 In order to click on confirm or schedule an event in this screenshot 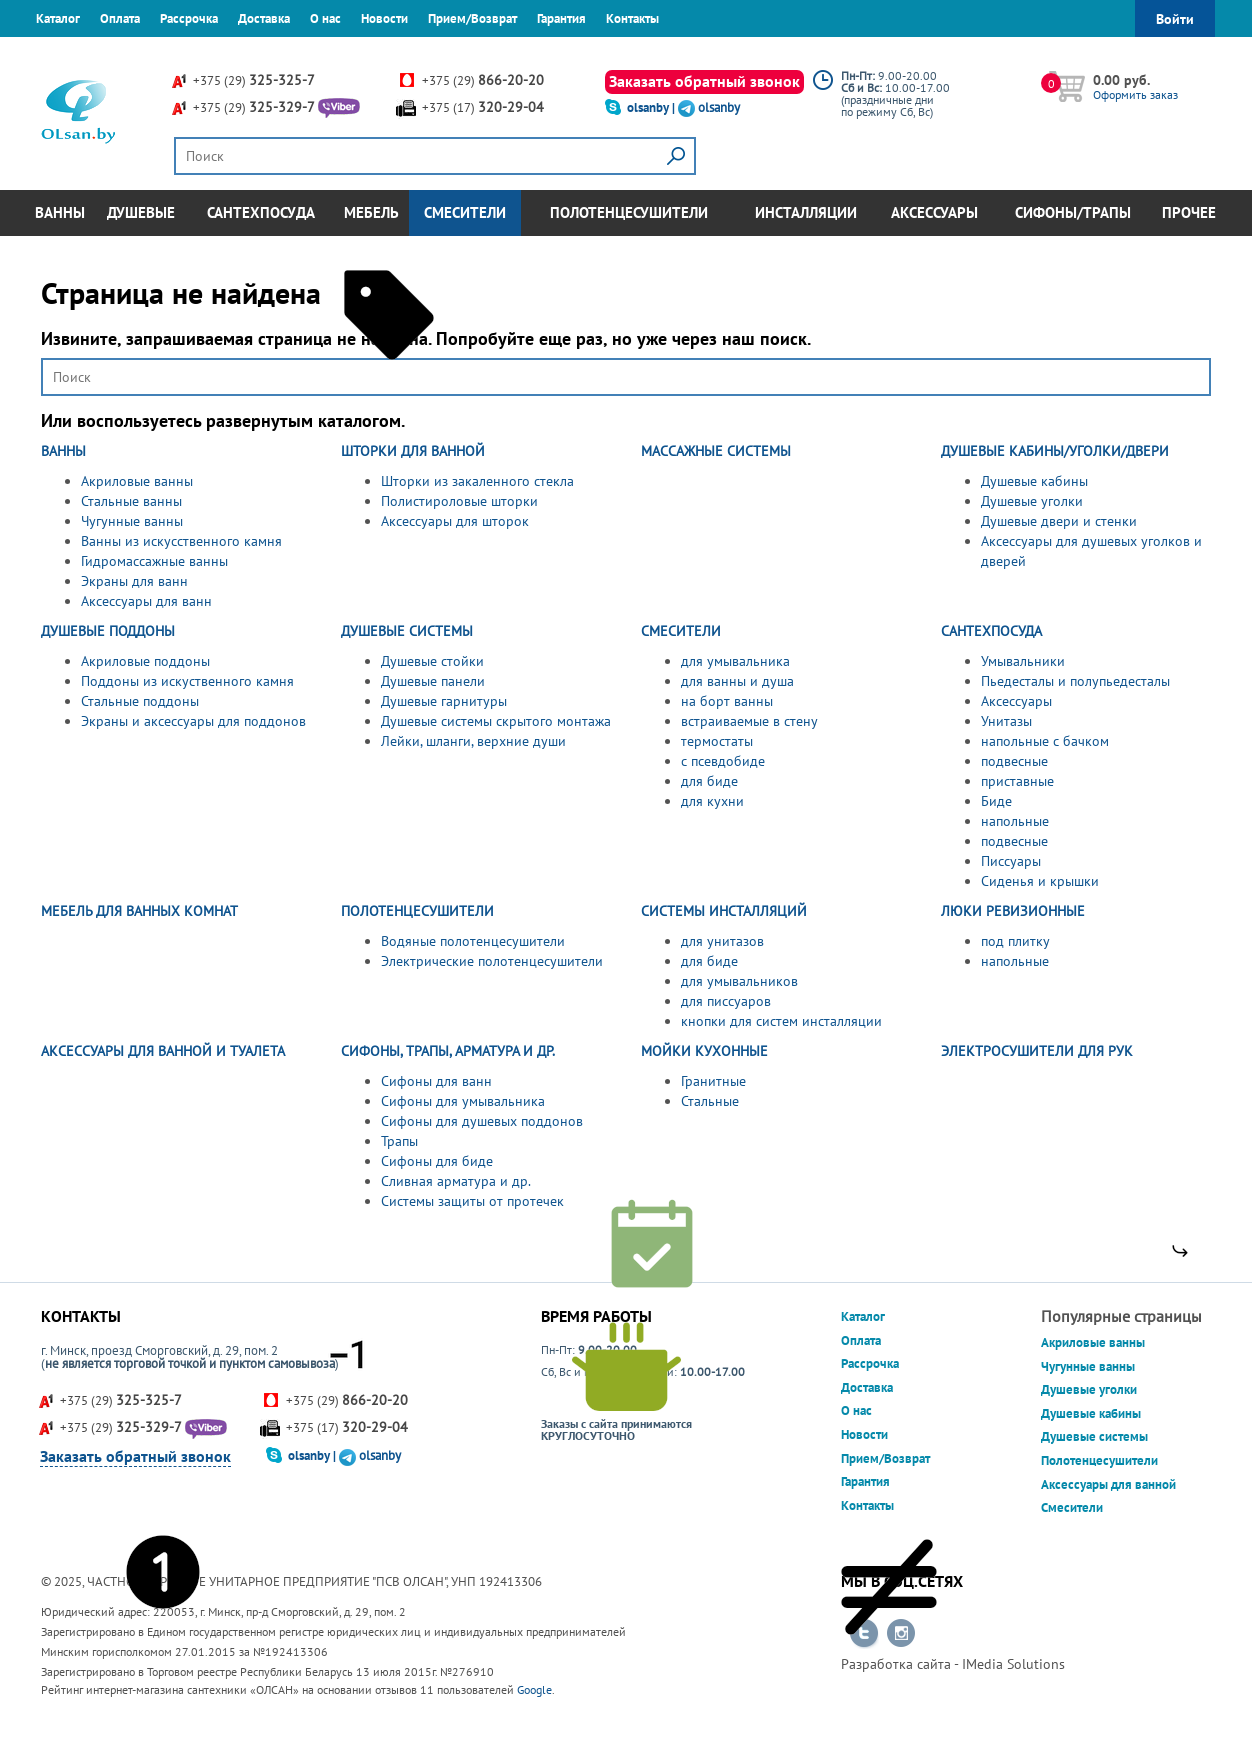, I will do `click(652, 1247)`.